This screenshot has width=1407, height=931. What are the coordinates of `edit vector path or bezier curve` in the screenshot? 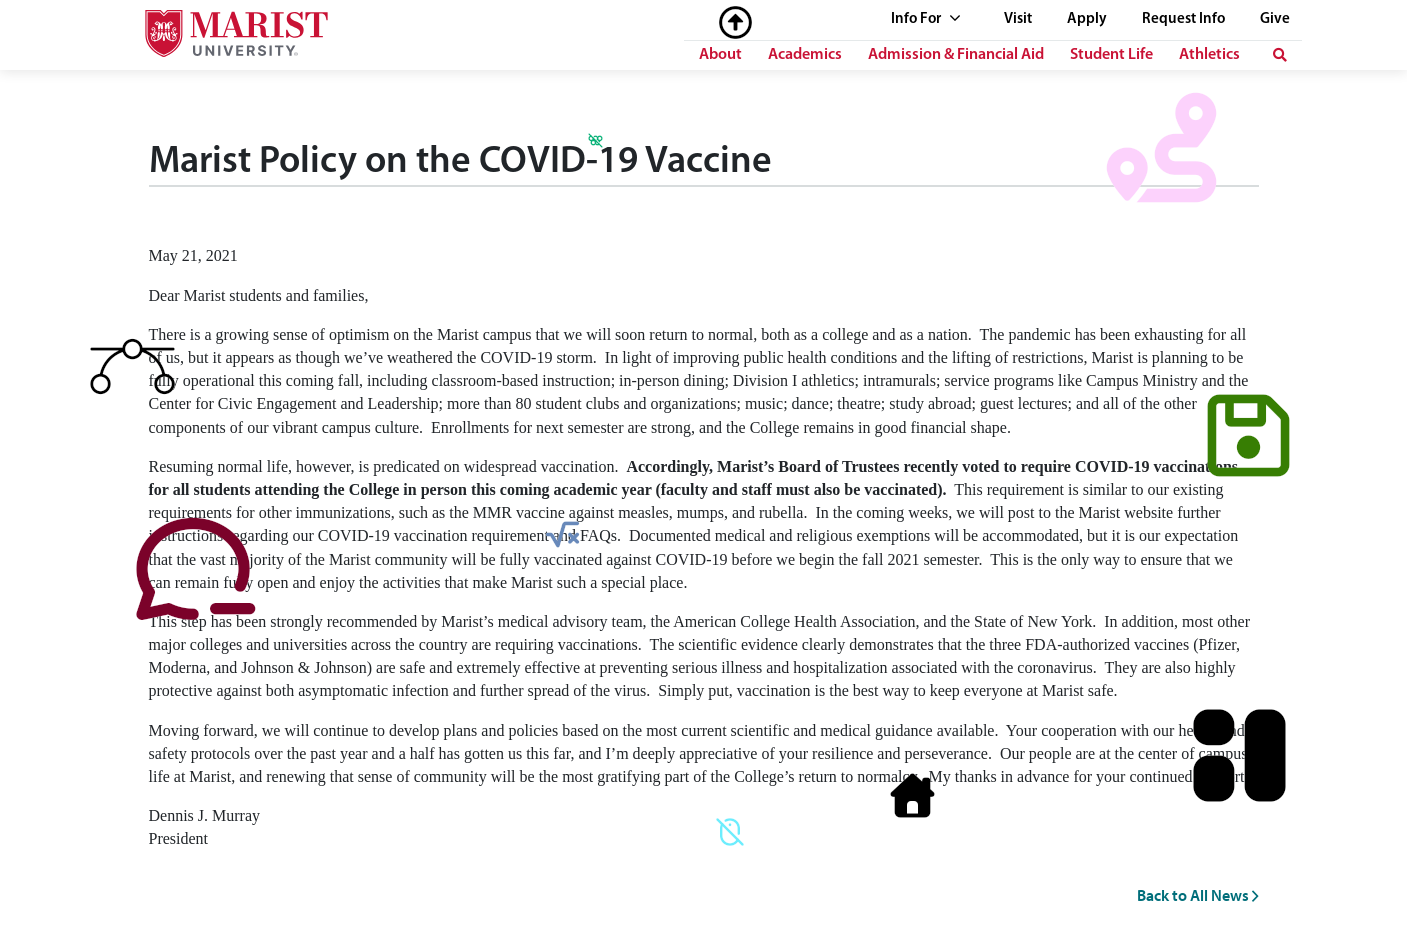 It's located at (132, 366).